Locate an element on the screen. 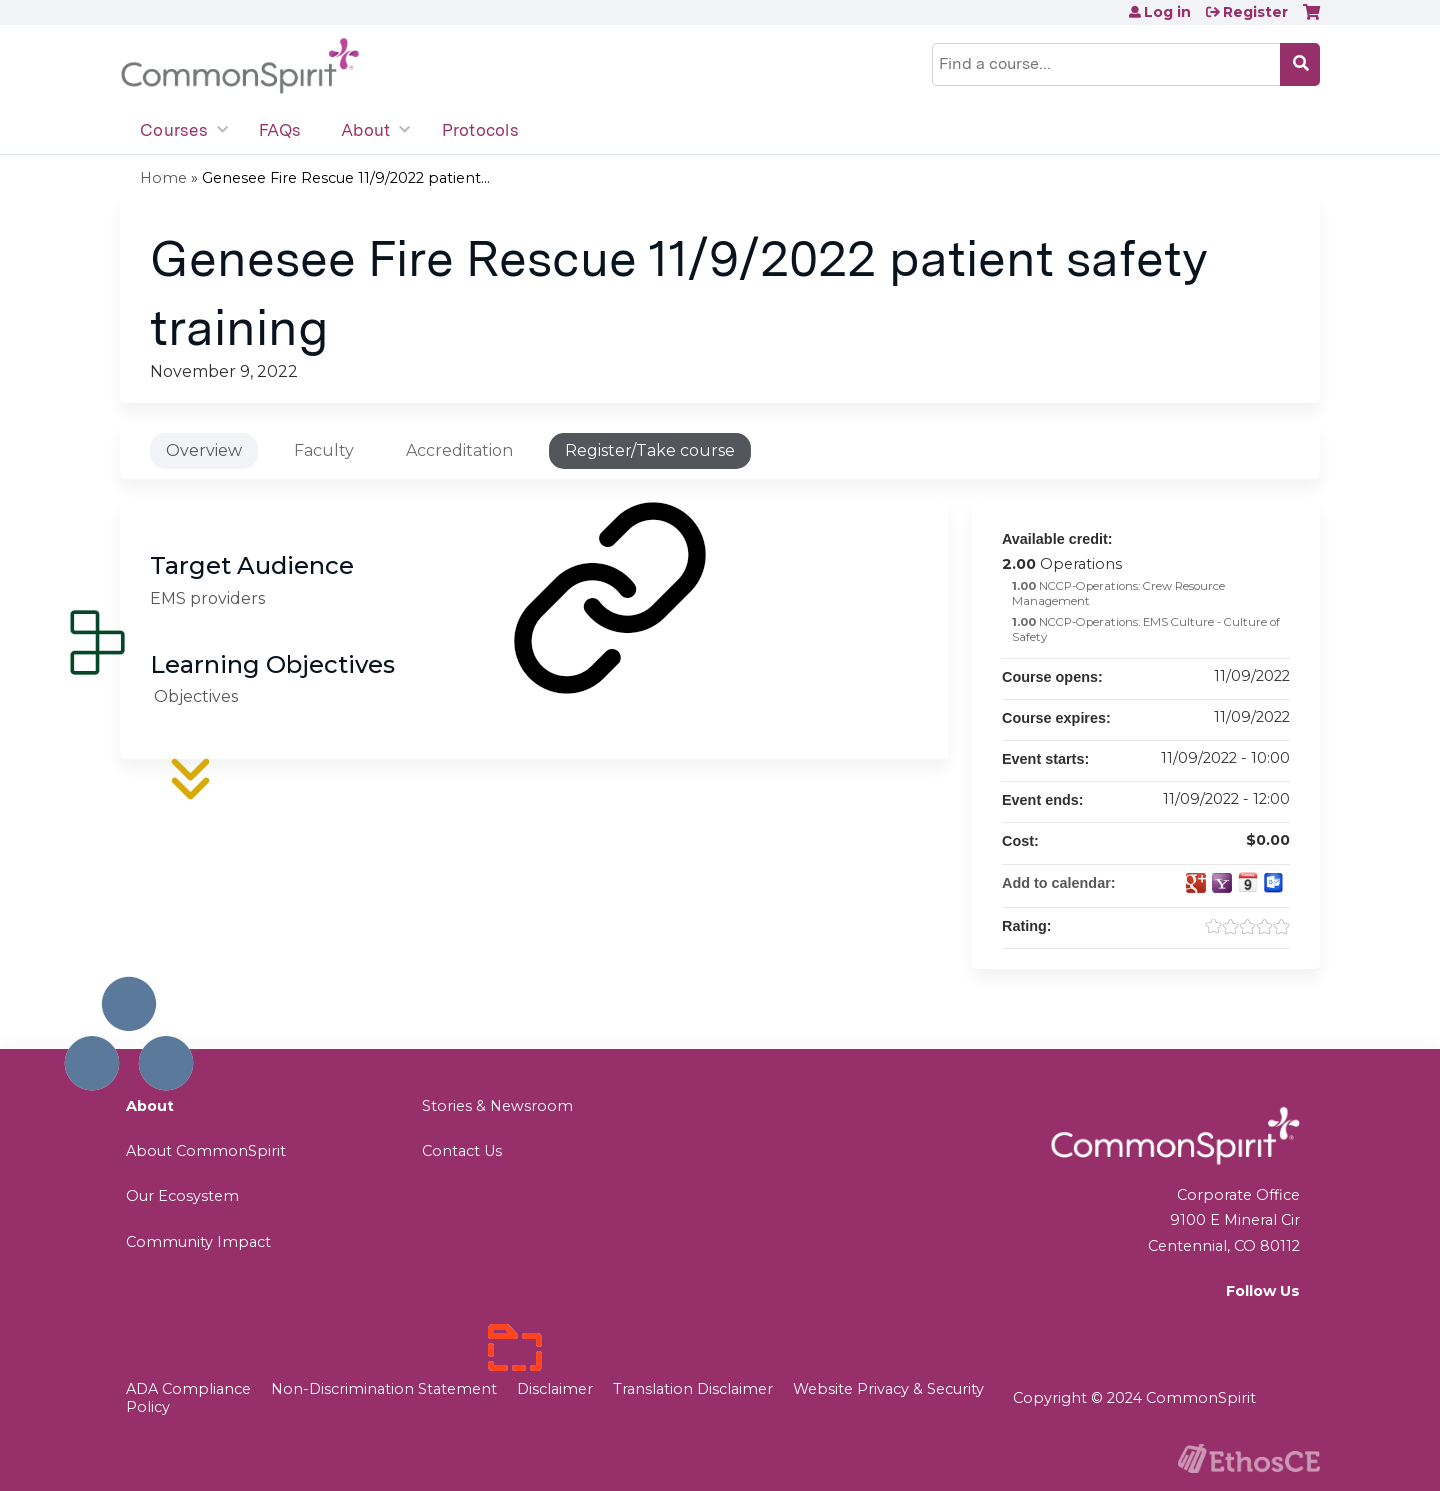  create a new folder is located at coordinates (515, 1348).